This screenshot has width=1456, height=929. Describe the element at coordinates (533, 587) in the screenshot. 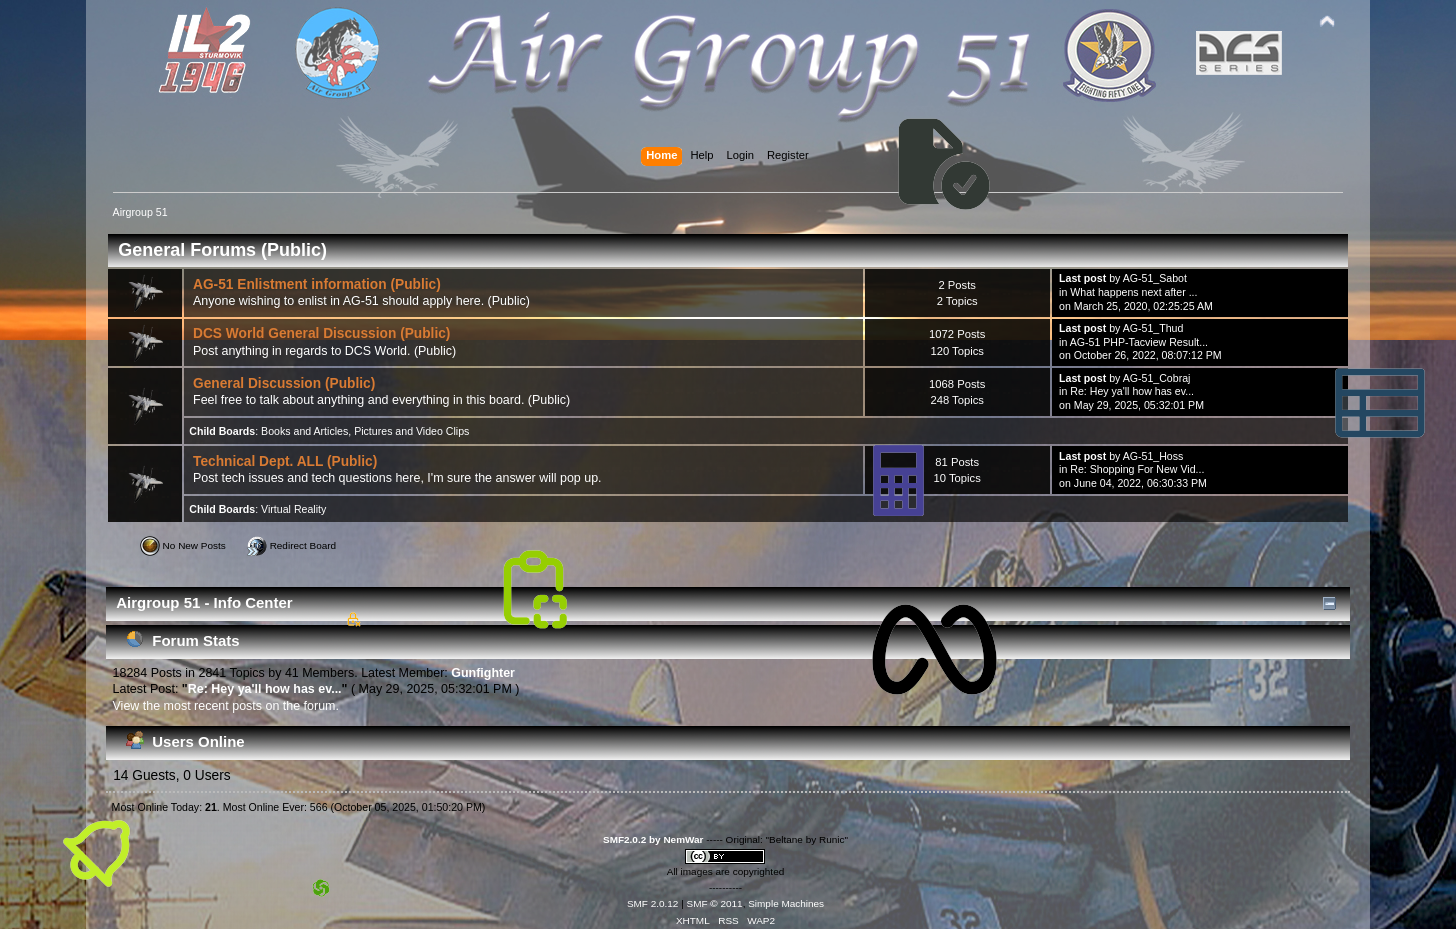

I see `copy to clipboard` at that location.